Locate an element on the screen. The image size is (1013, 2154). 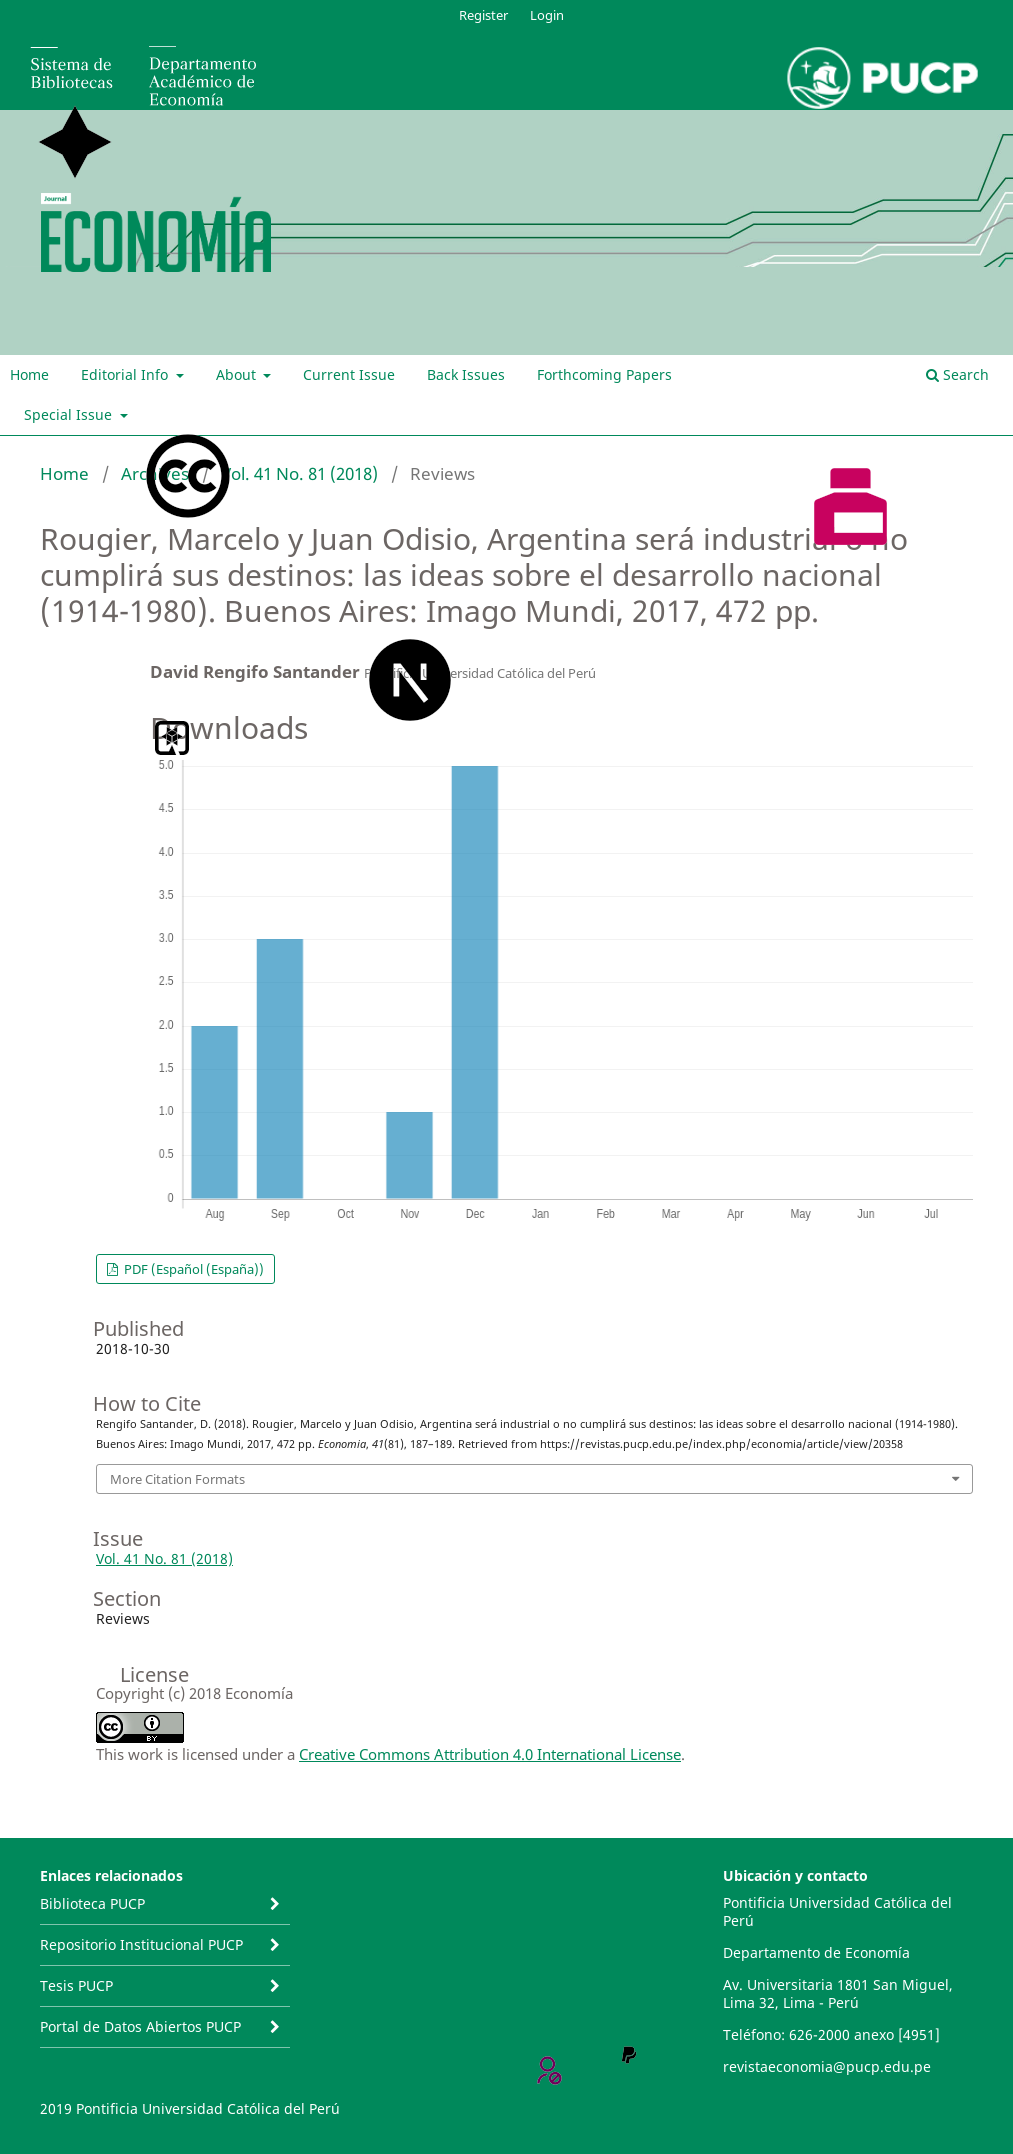
block or ban a user is located at coordinates (547, 2070).